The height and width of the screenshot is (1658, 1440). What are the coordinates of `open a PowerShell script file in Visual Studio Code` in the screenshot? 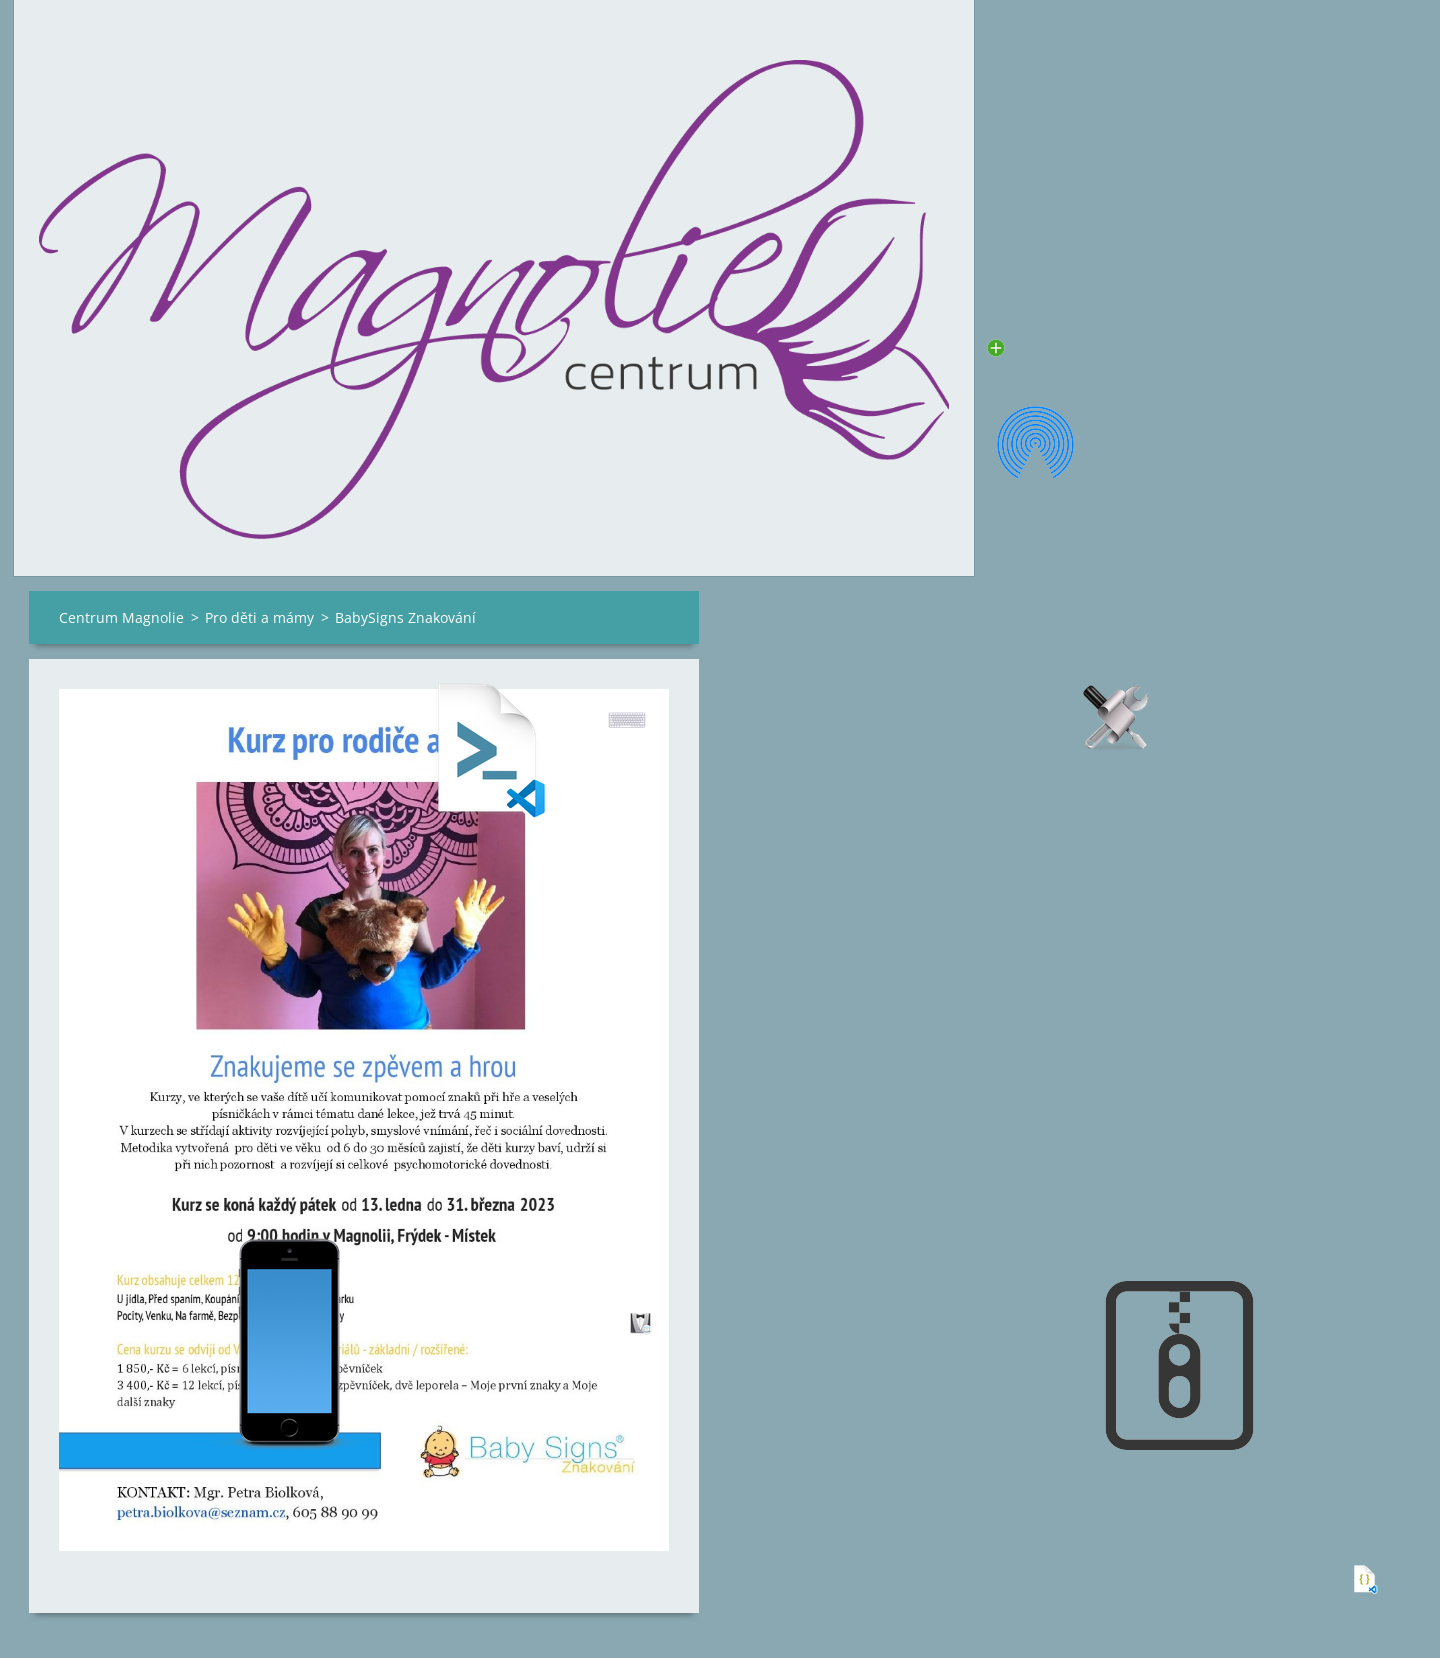 It's located at (487, 751).